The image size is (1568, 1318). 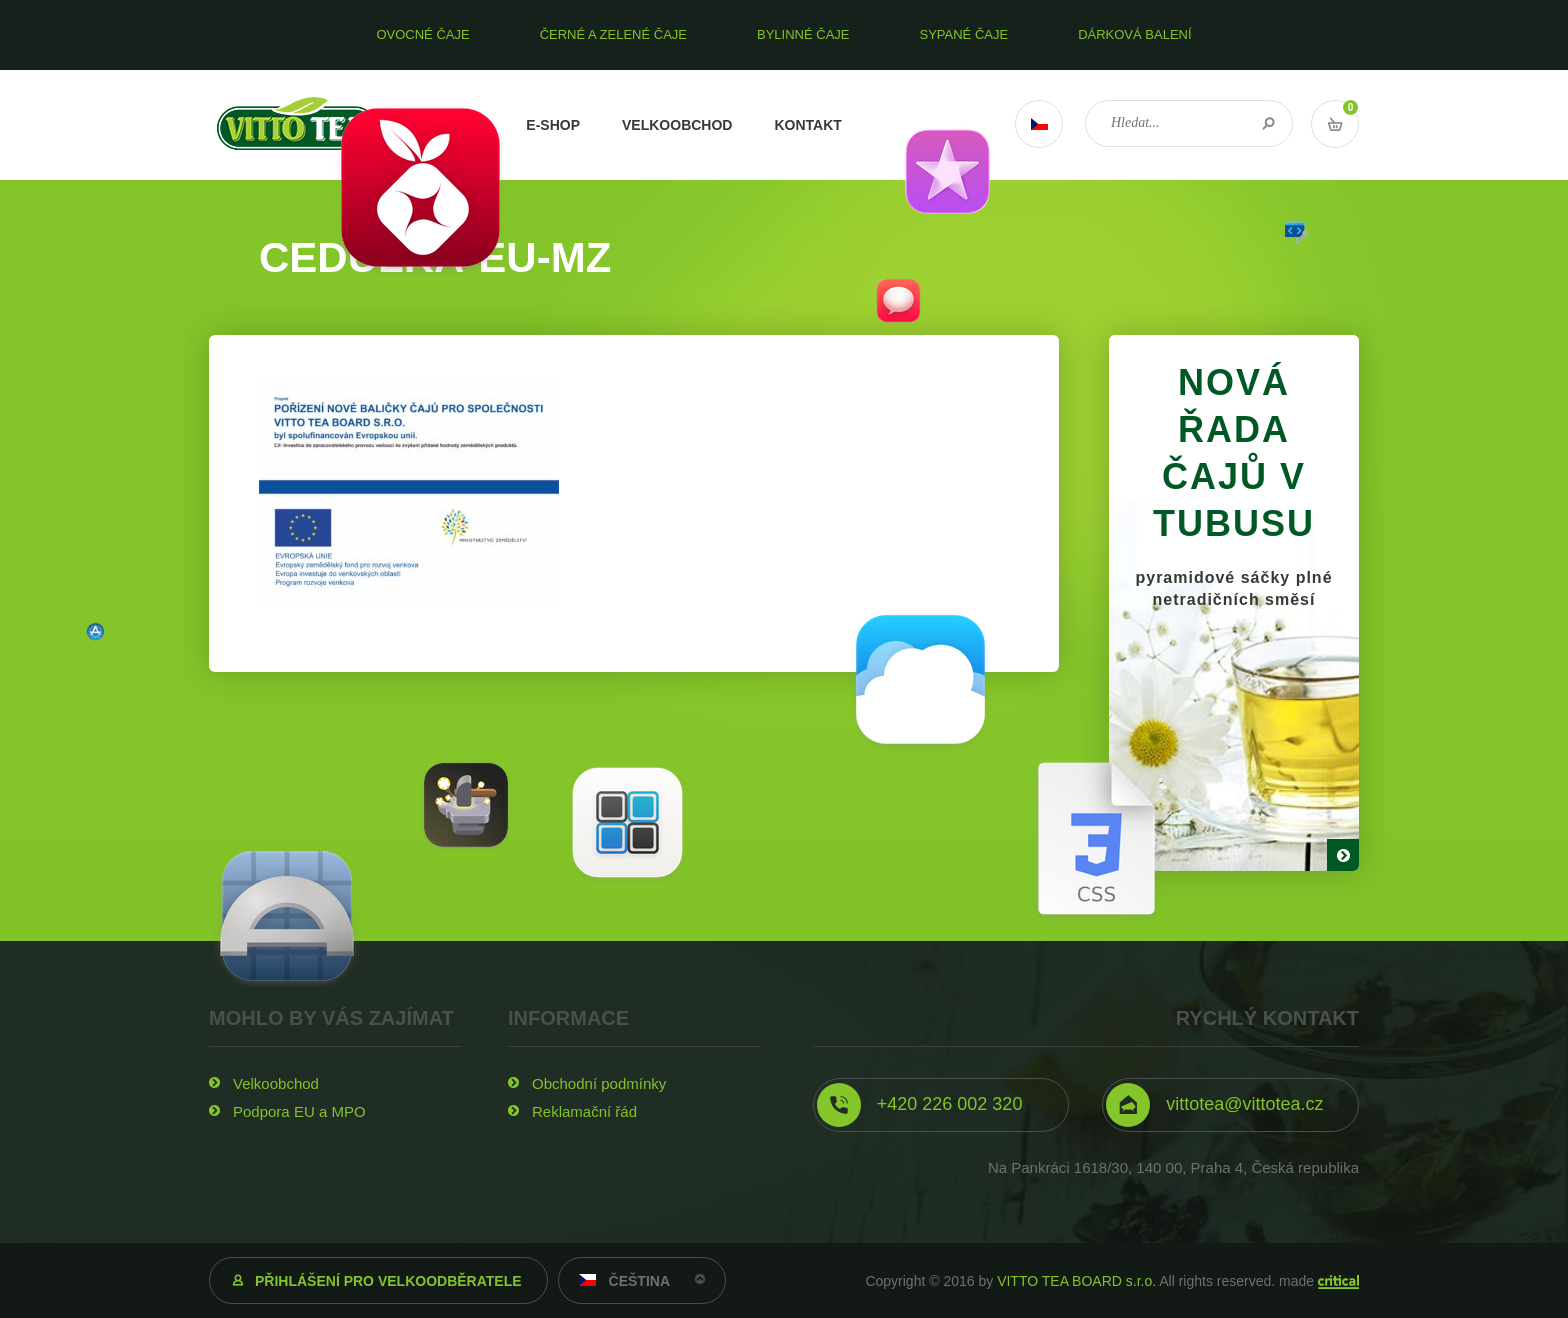 I want to click on open design or drafting application, so click(x=287, y=916).